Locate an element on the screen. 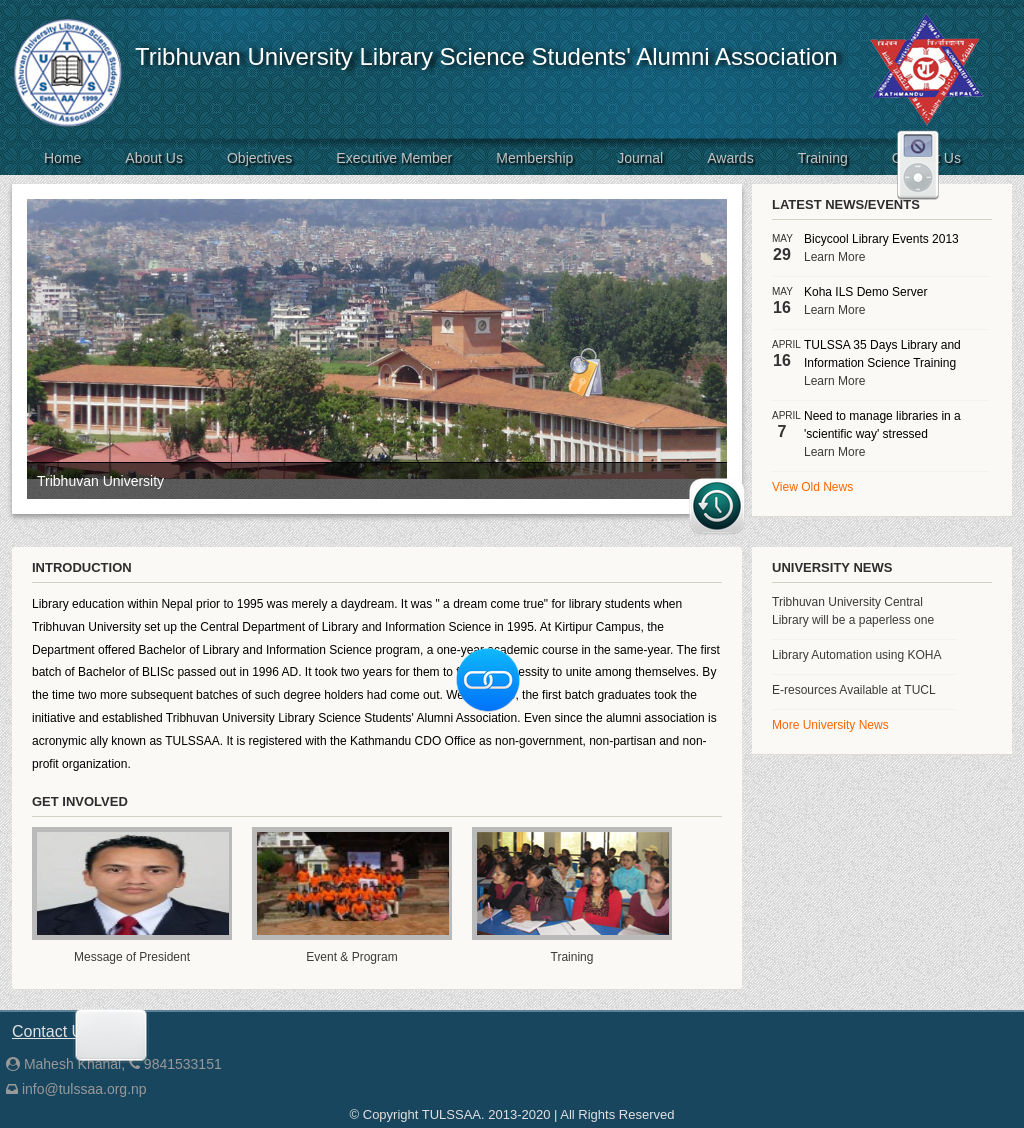 The image size is (1024, 1128). manage single sign-on credentials and authentication is located at coordinates (586, 373).